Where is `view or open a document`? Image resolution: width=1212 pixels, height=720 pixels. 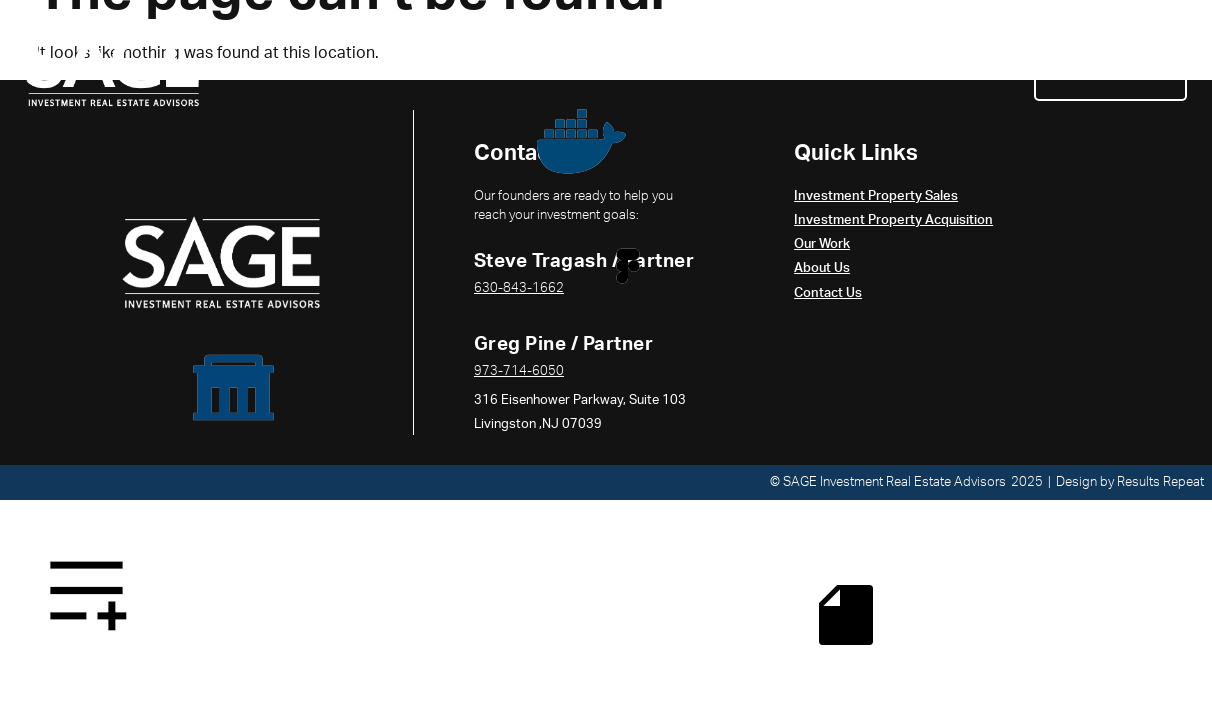
view or open a document is located at coordinates (846, 615).